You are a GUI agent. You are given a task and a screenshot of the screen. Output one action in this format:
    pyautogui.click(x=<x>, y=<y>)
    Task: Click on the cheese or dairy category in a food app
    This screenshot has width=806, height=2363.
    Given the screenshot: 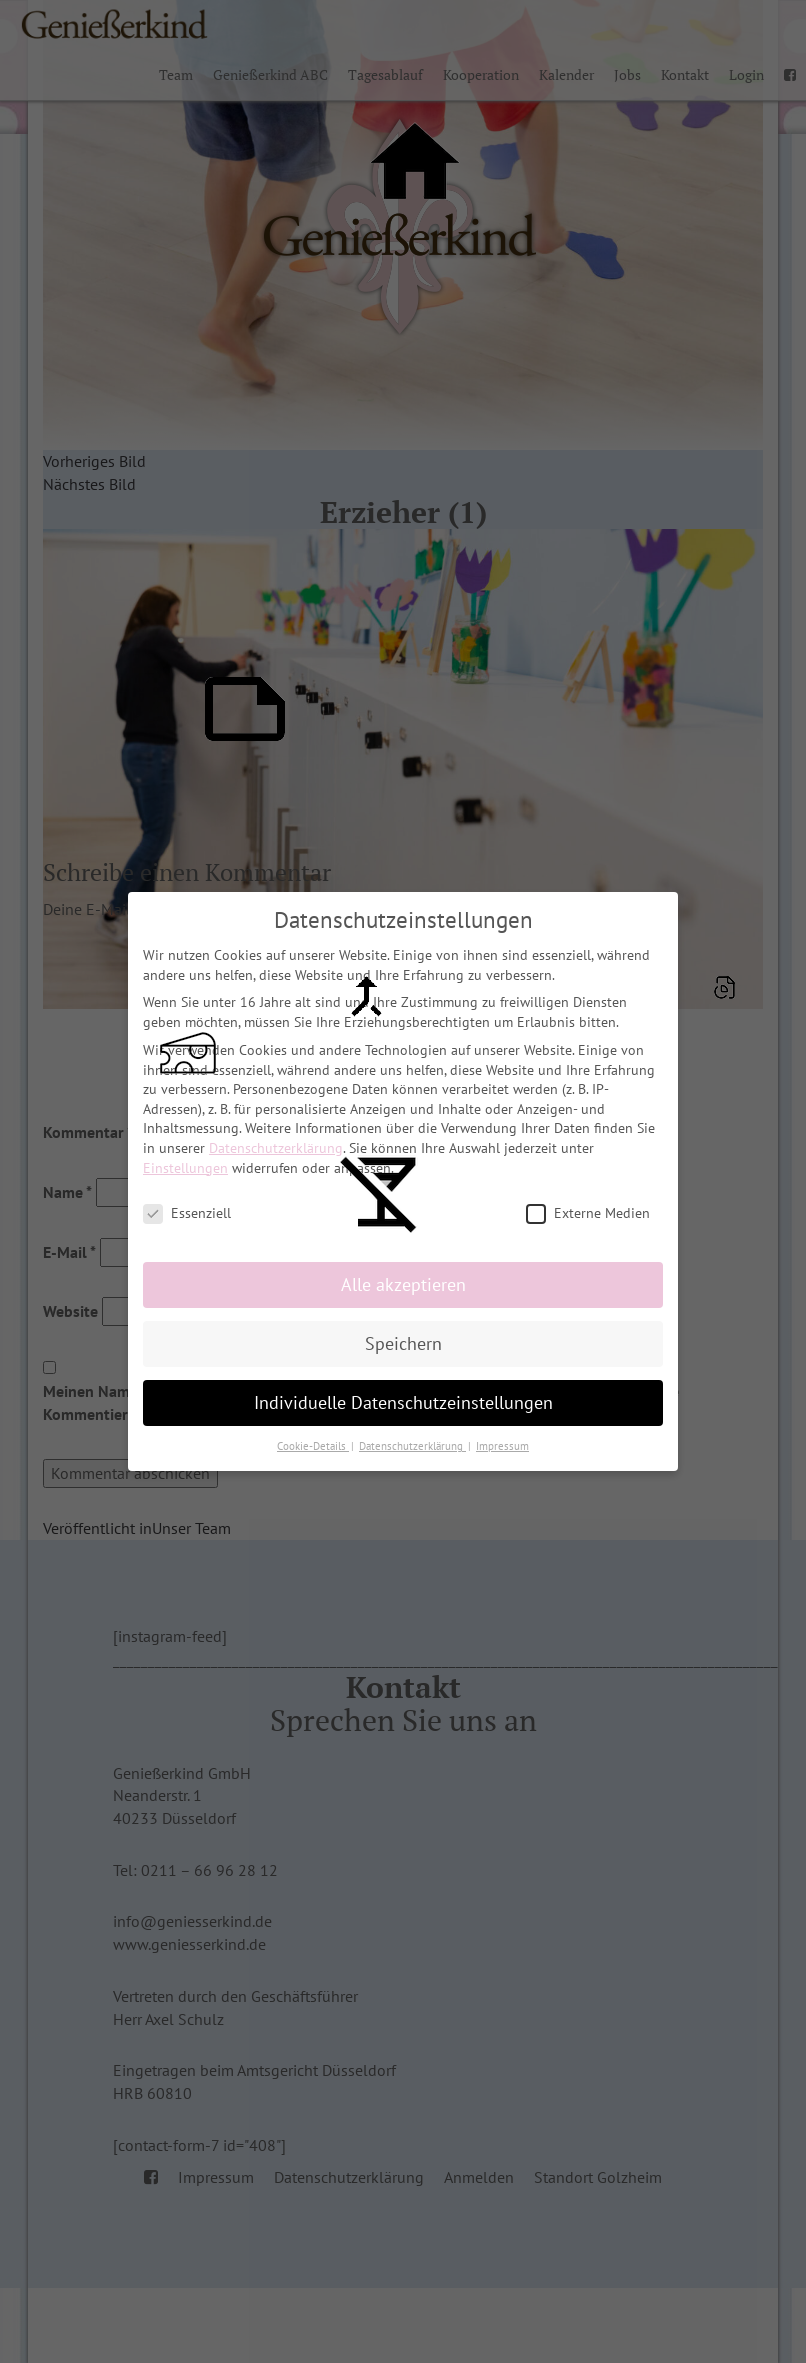 What is the action you would take?
    pyautogui.click(x=188, y=1056)
    